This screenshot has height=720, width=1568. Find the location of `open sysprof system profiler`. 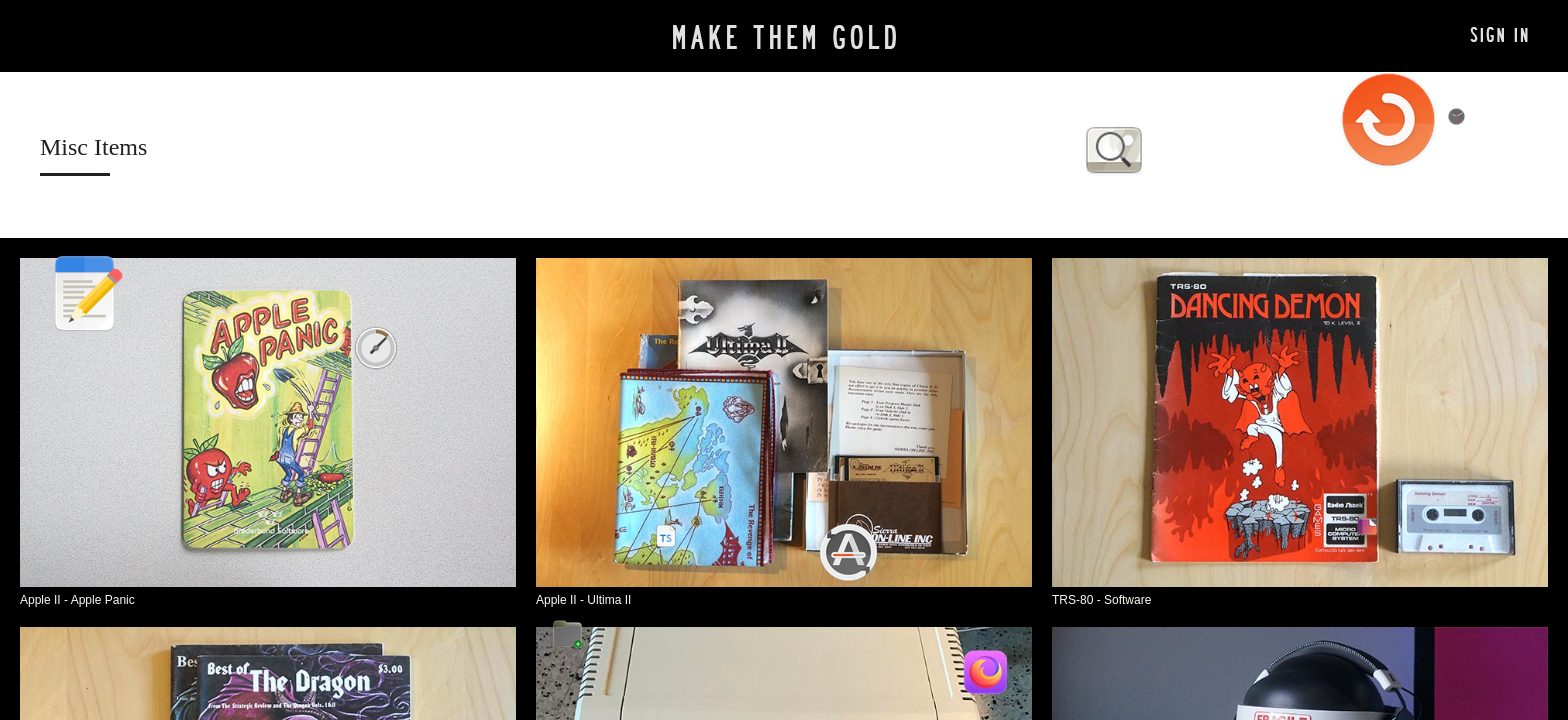

open sysprof system profiler is located at coordinates (376, 348).